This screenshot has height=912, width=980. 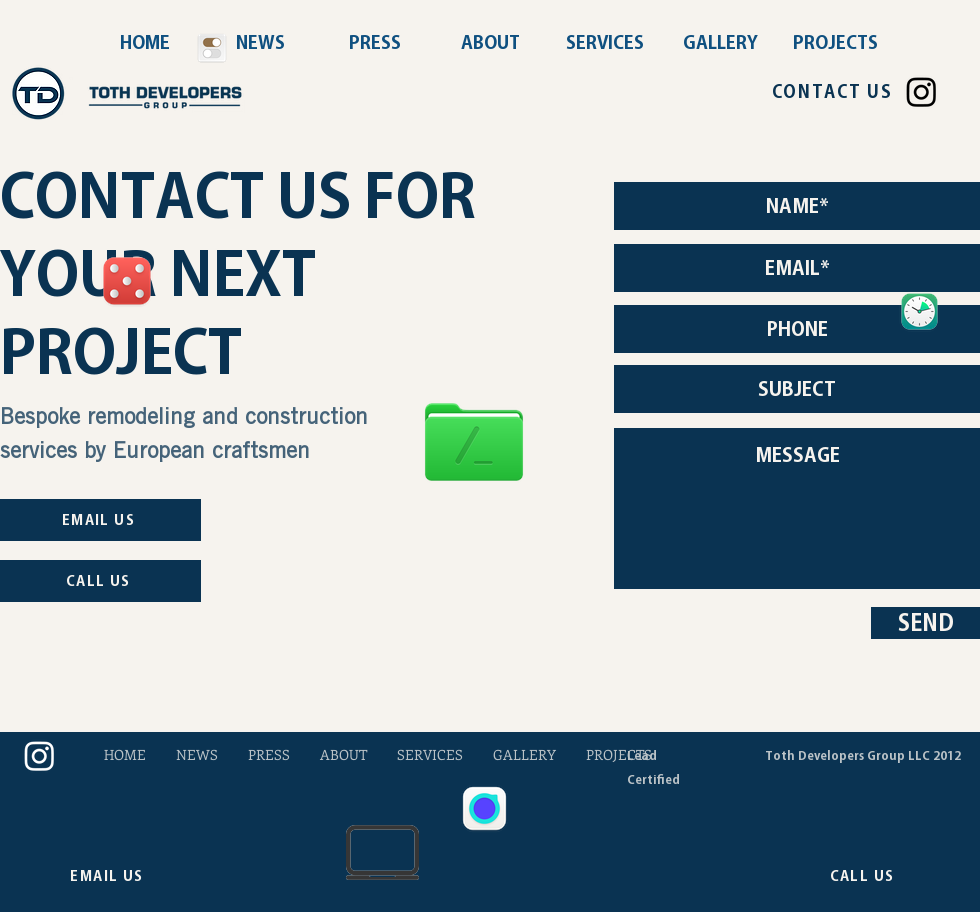 What do you see at coordinates (484, 808) in the screenshot?
I see `open mercury browser app` at bounding box center [484, 808].